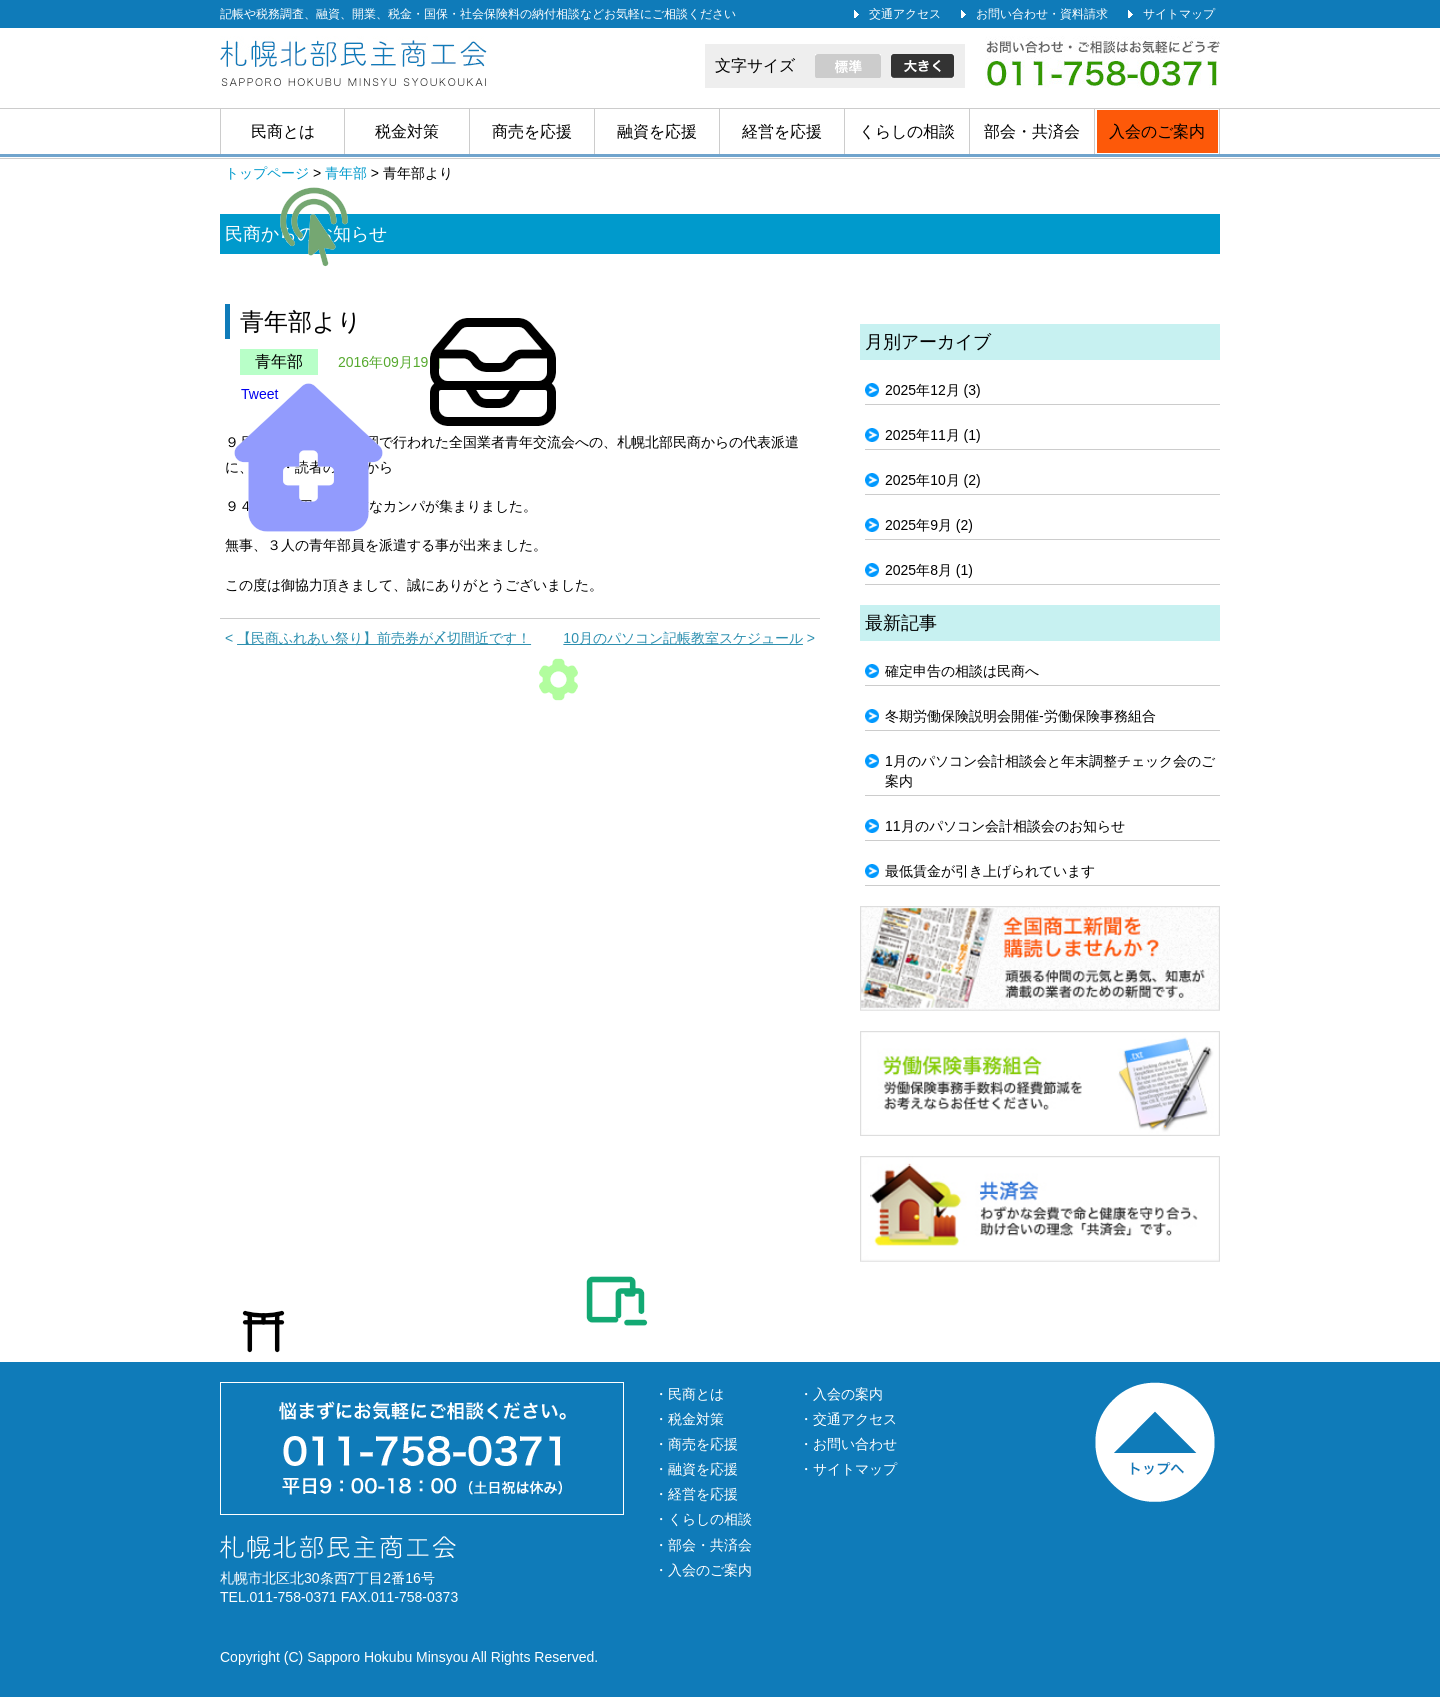 The height and width of the screenshot is (1697, 1440). What do you see at coordinates (615, 1302) in the screenshot?
I see `remove a device from your account` at bounding box center [615, 1302].